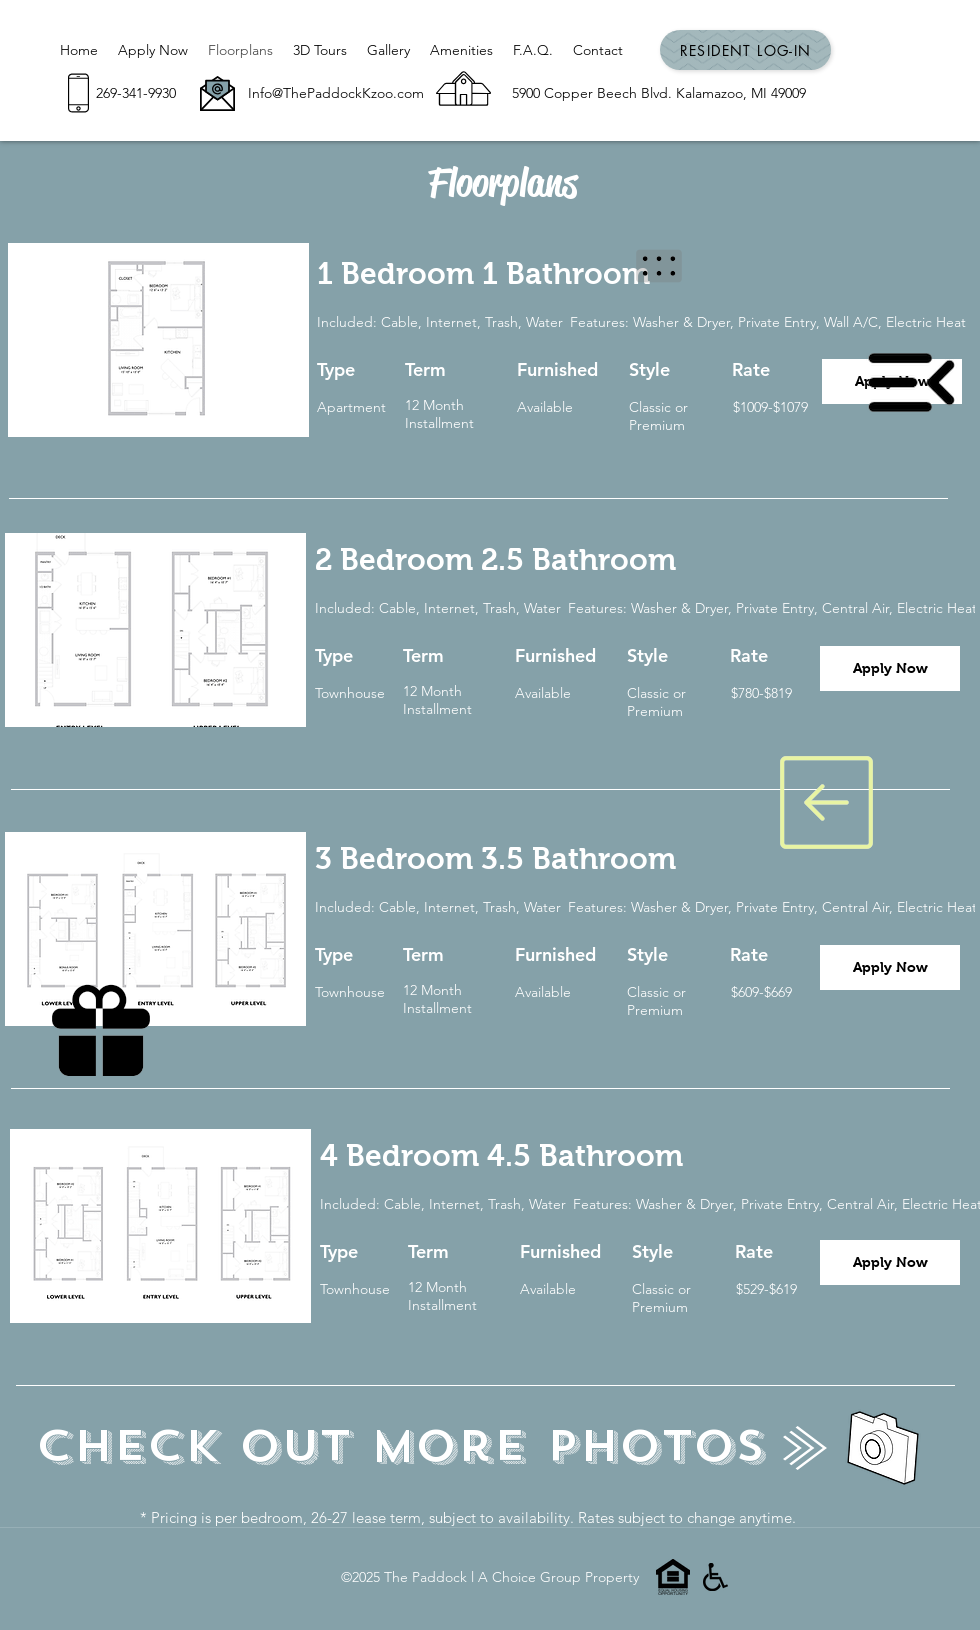 The width and height of the screenshot is (980, 1630). Describe the element at coordinates (826, 802) in the screenshot. I see `go back to previous screen` at that location.